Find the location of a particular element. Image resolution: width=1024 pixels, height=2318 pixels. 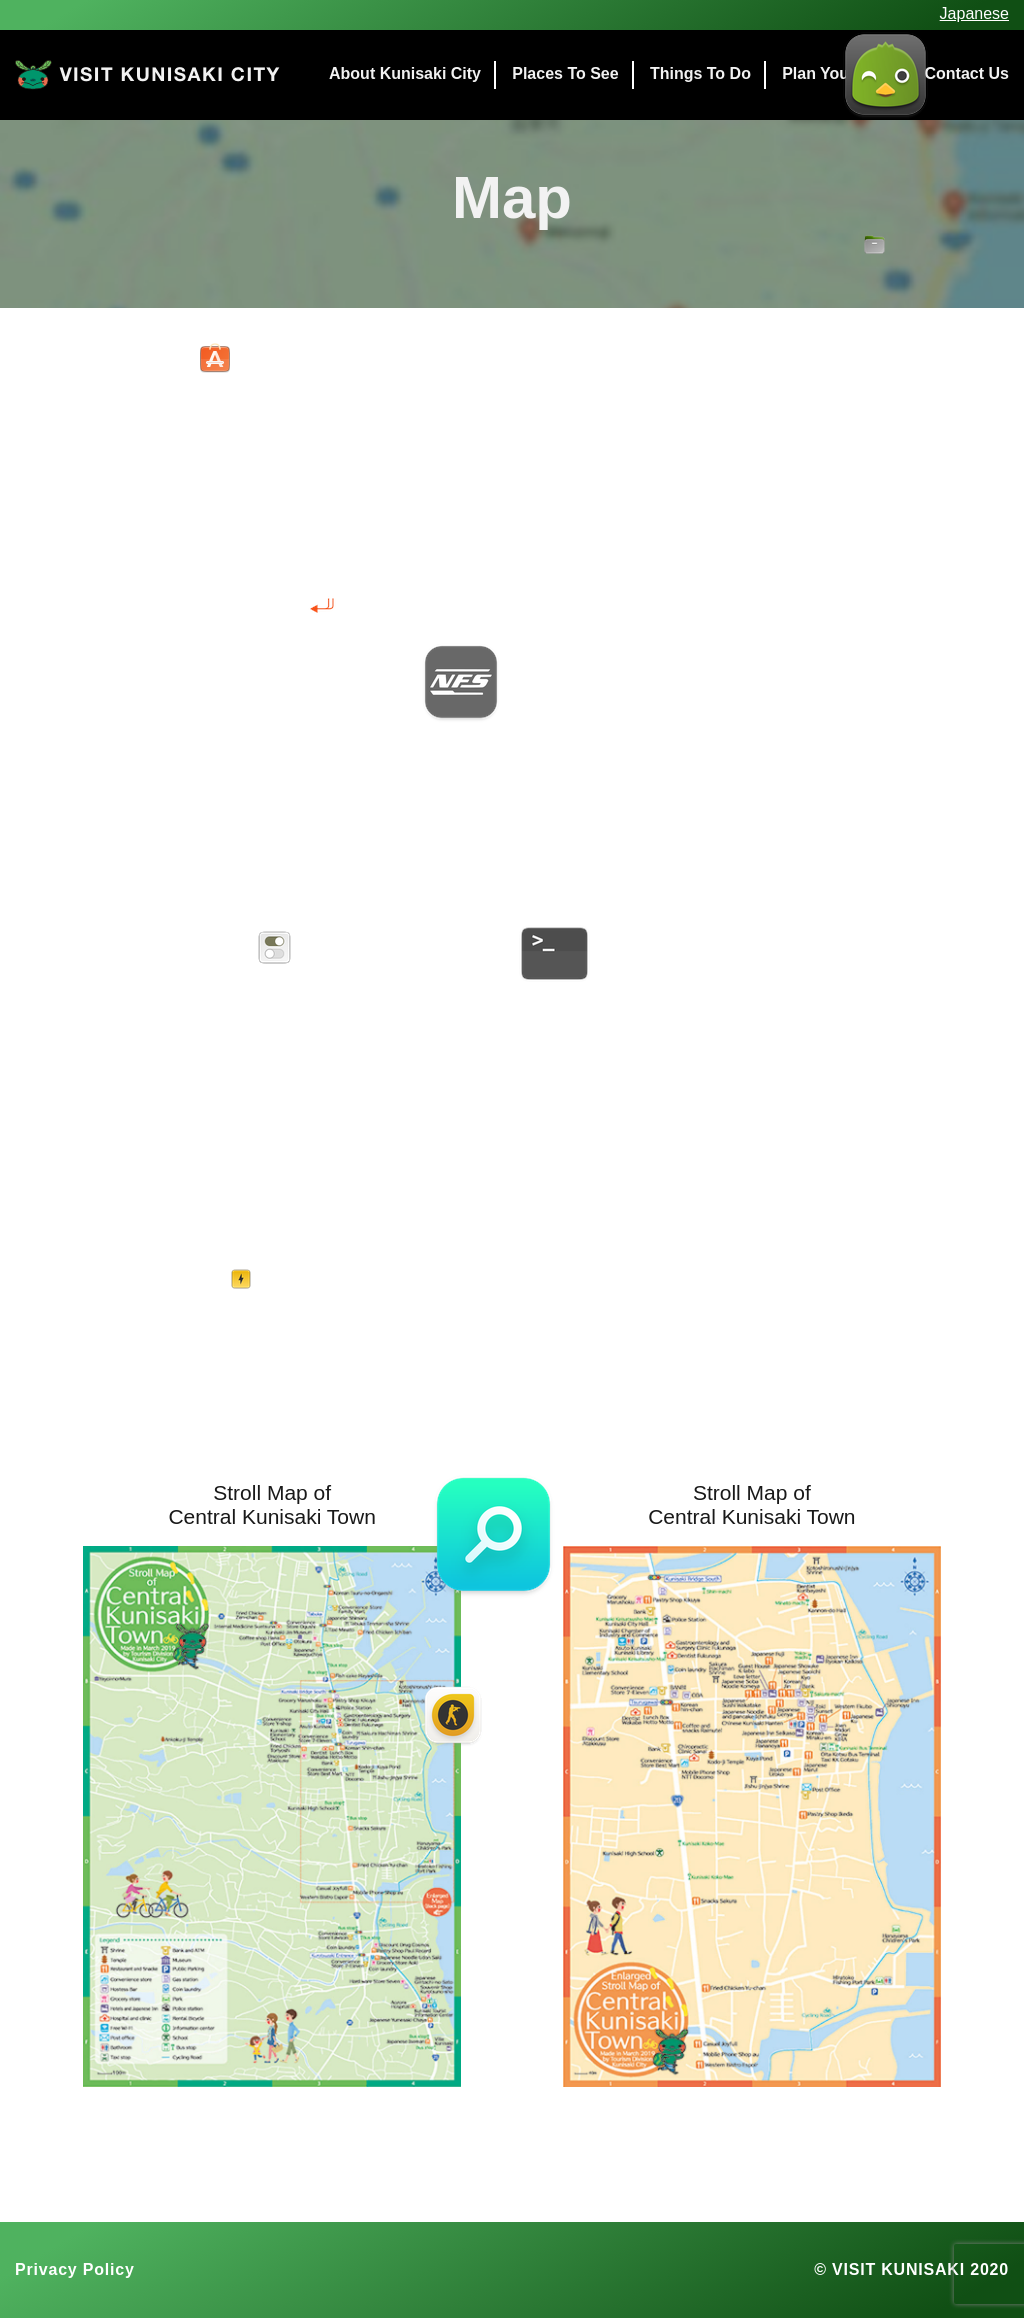

open the file manager application is located at coordinates (874, 244).